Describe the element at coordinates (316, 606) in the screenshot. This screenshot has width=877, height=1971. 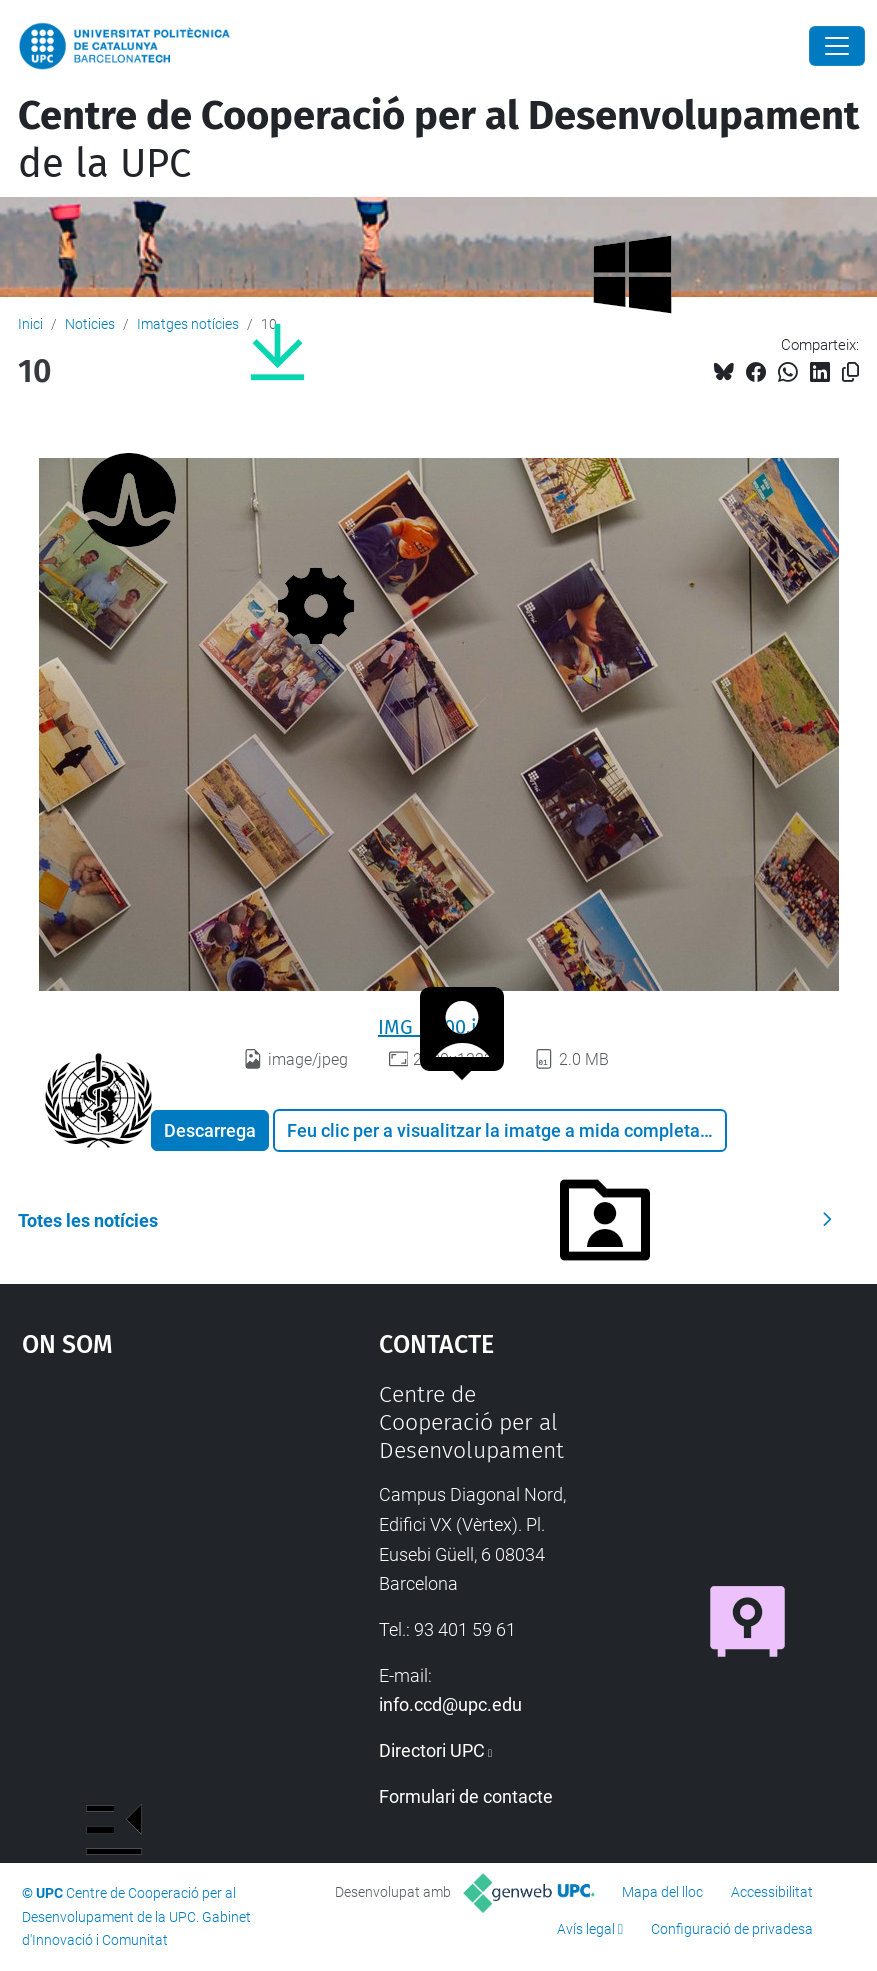
I see `access settings or preferences` at that location.